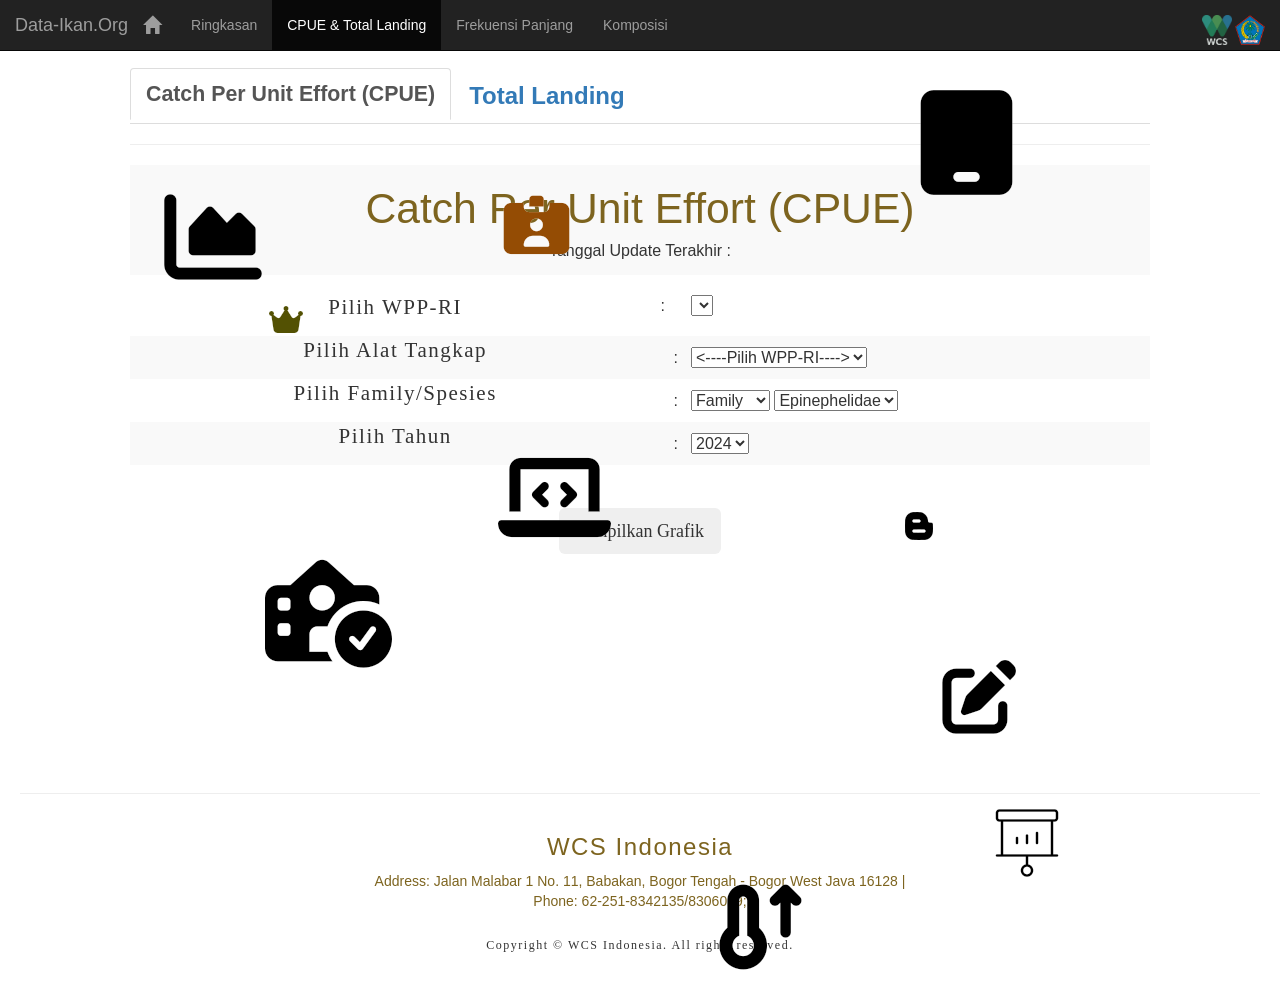  What do you see at coordinates (213, 237) in the screenshot?
I see `view area chart analytics` at bounding box center [213, 237].